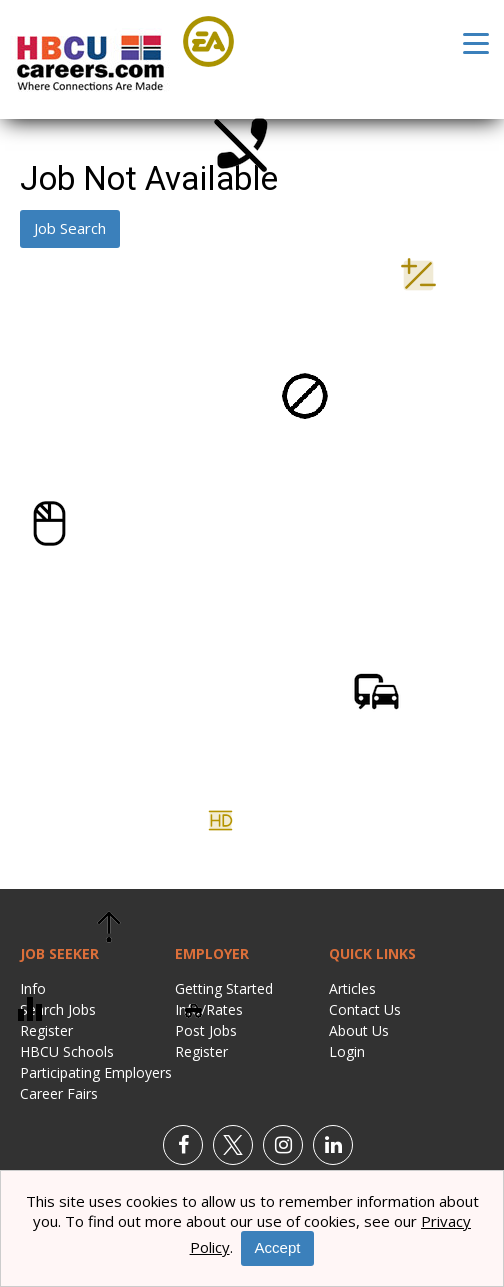 The height and width of the screenshot is (1287, 504). Describe the element at coordinates (109, 927) in the screenshot. I see `upload from current location` at that location.